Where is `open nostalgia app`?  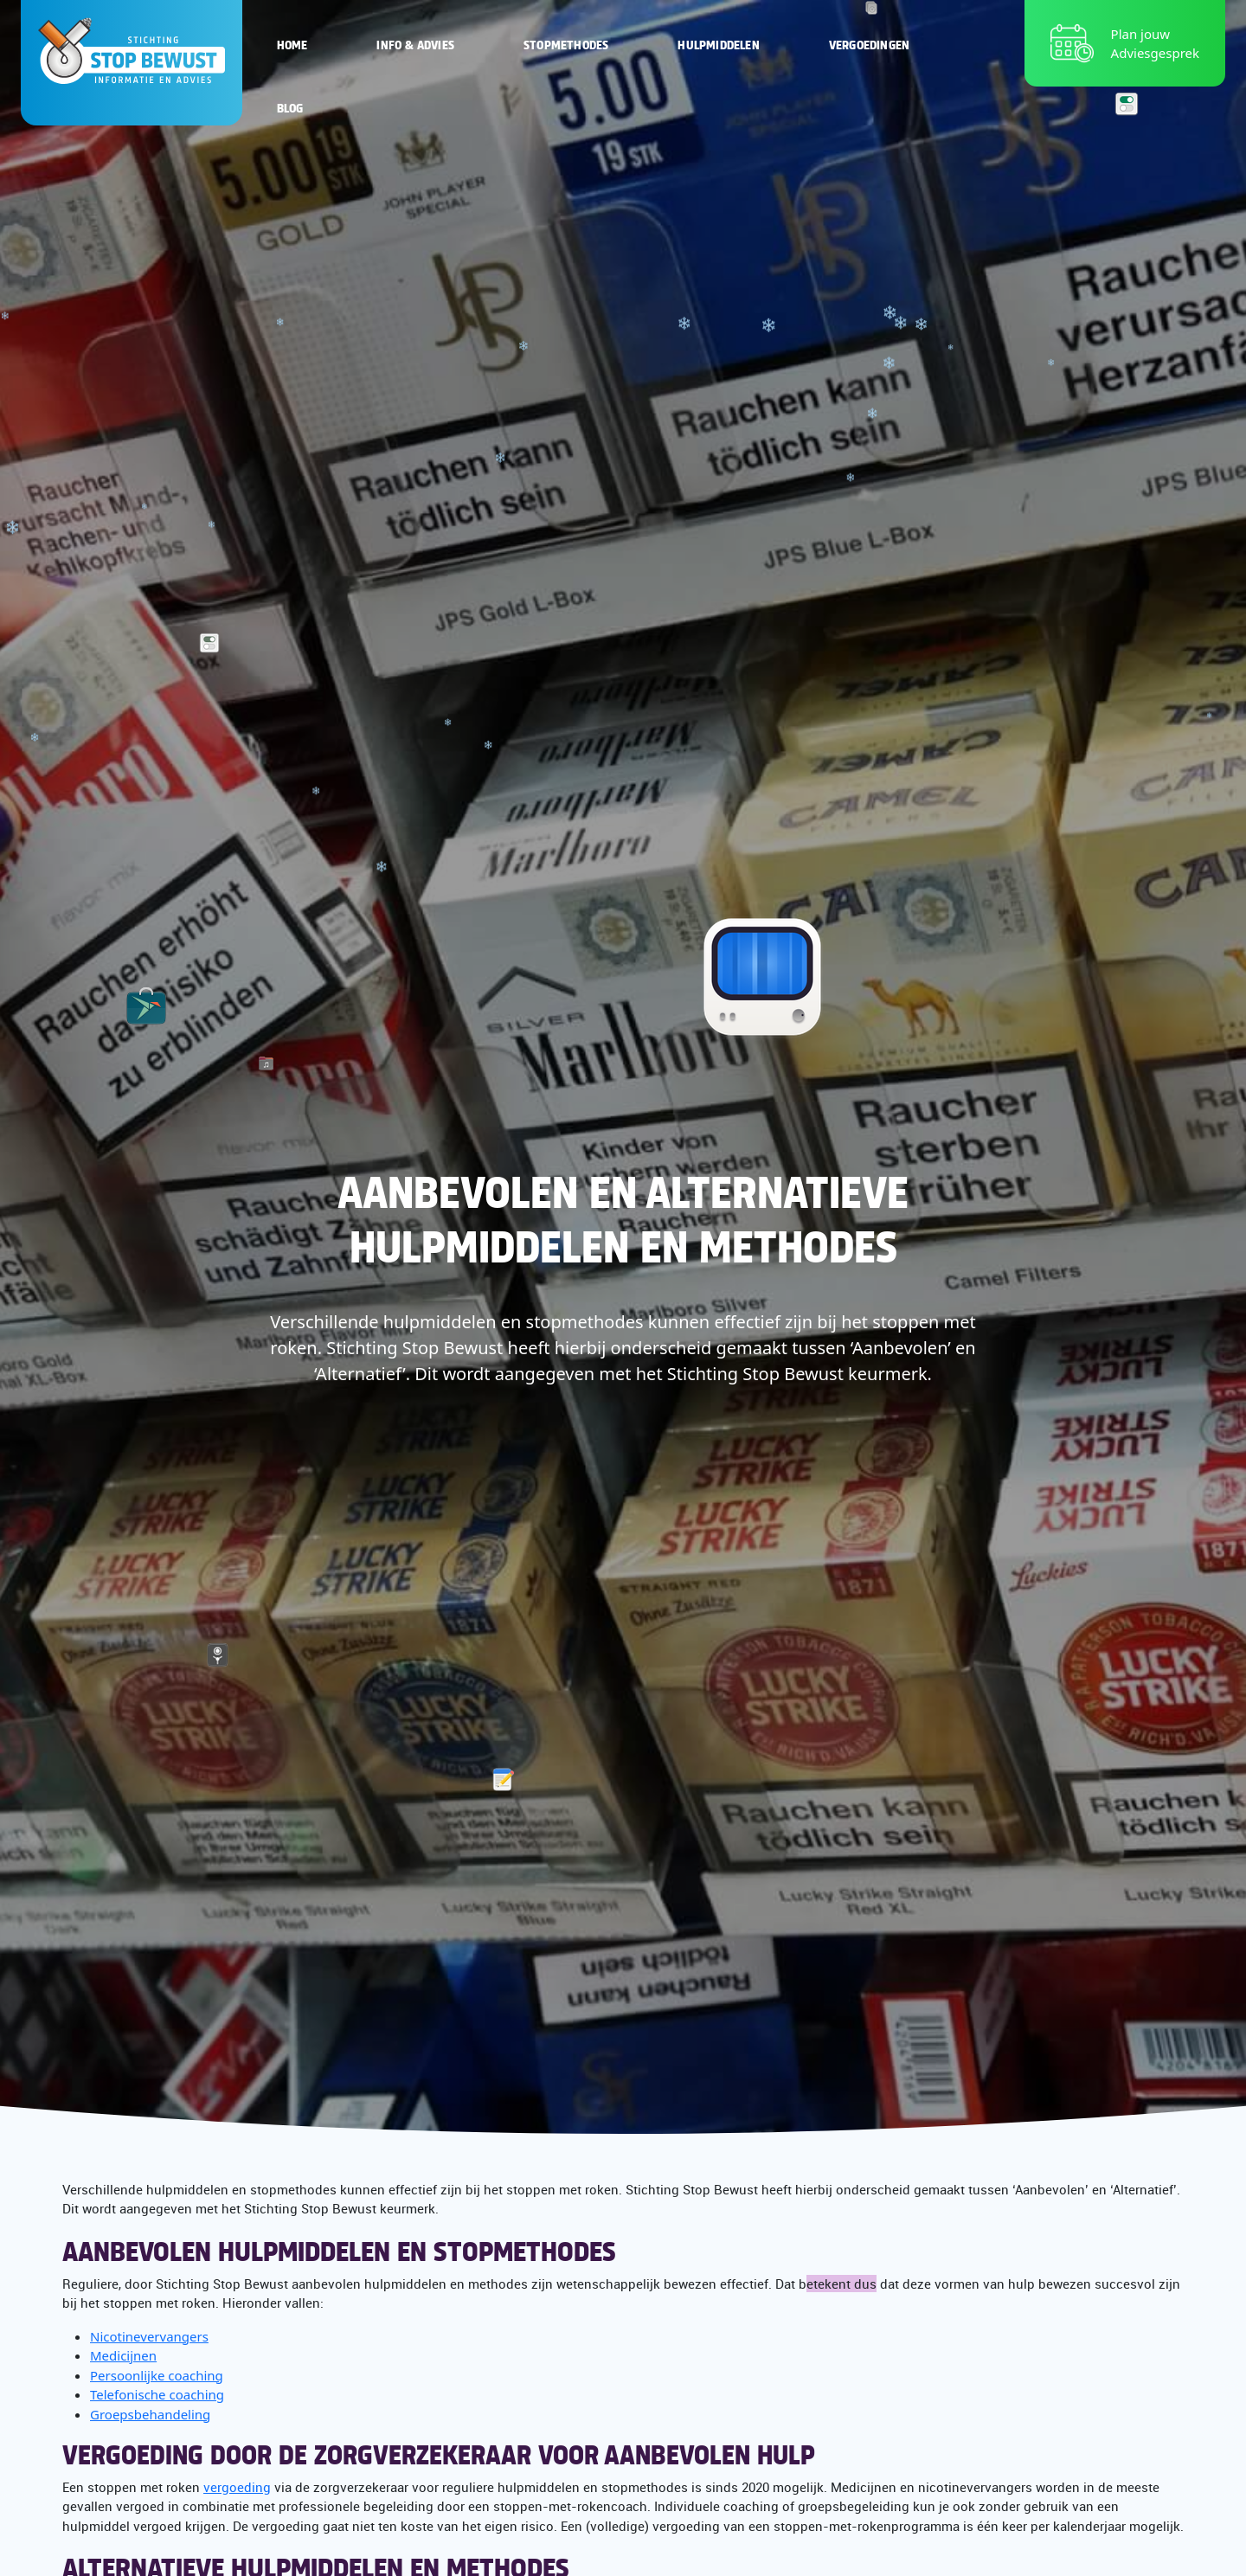
open nostalgia app is located at coordinates (762, 977).